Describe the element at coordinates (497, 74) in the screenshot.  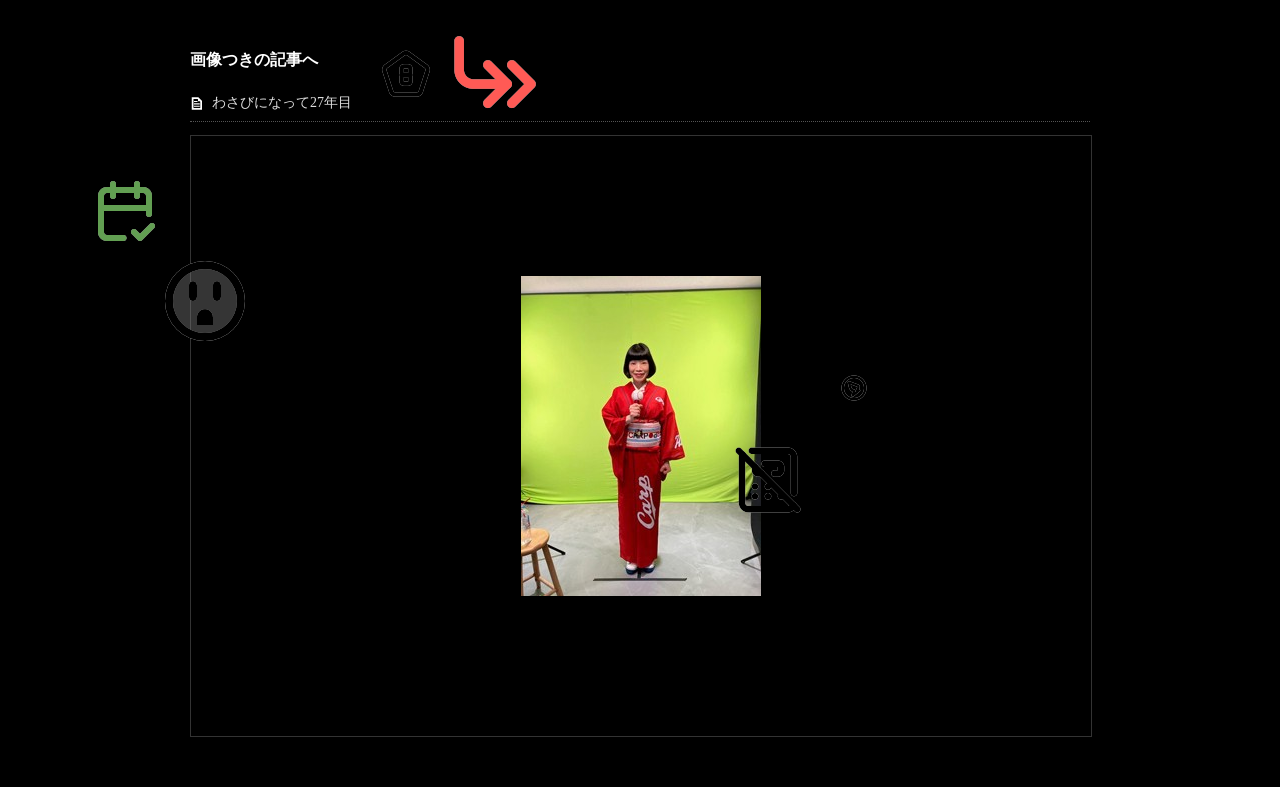
I see `forward or redirect content multiple times` at that location.